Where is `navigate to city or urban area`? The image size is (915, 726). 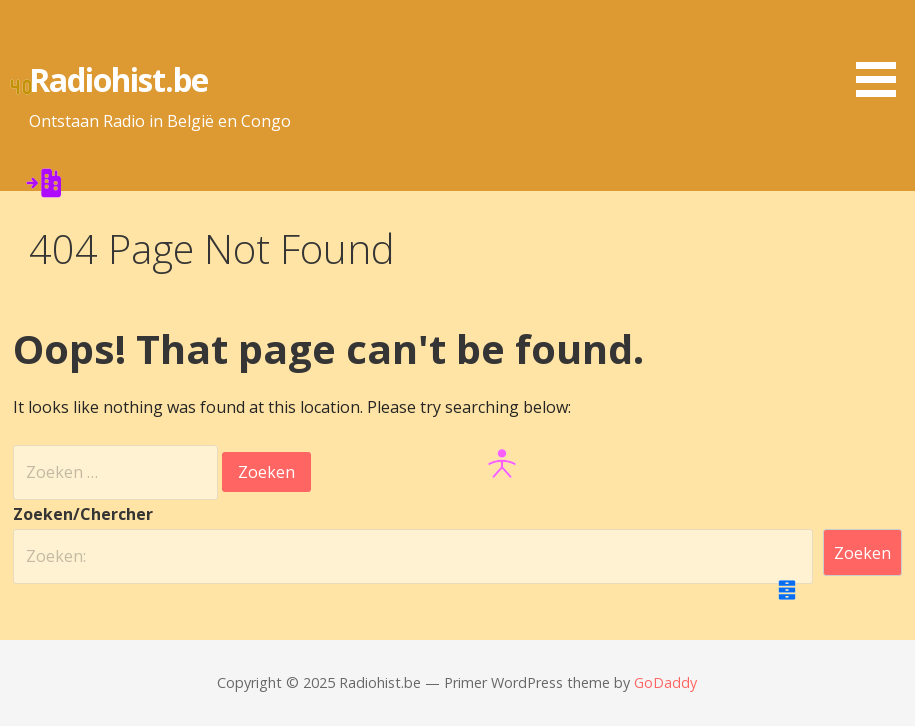
navigate to city or urban area is located at coordinates (43, 183).